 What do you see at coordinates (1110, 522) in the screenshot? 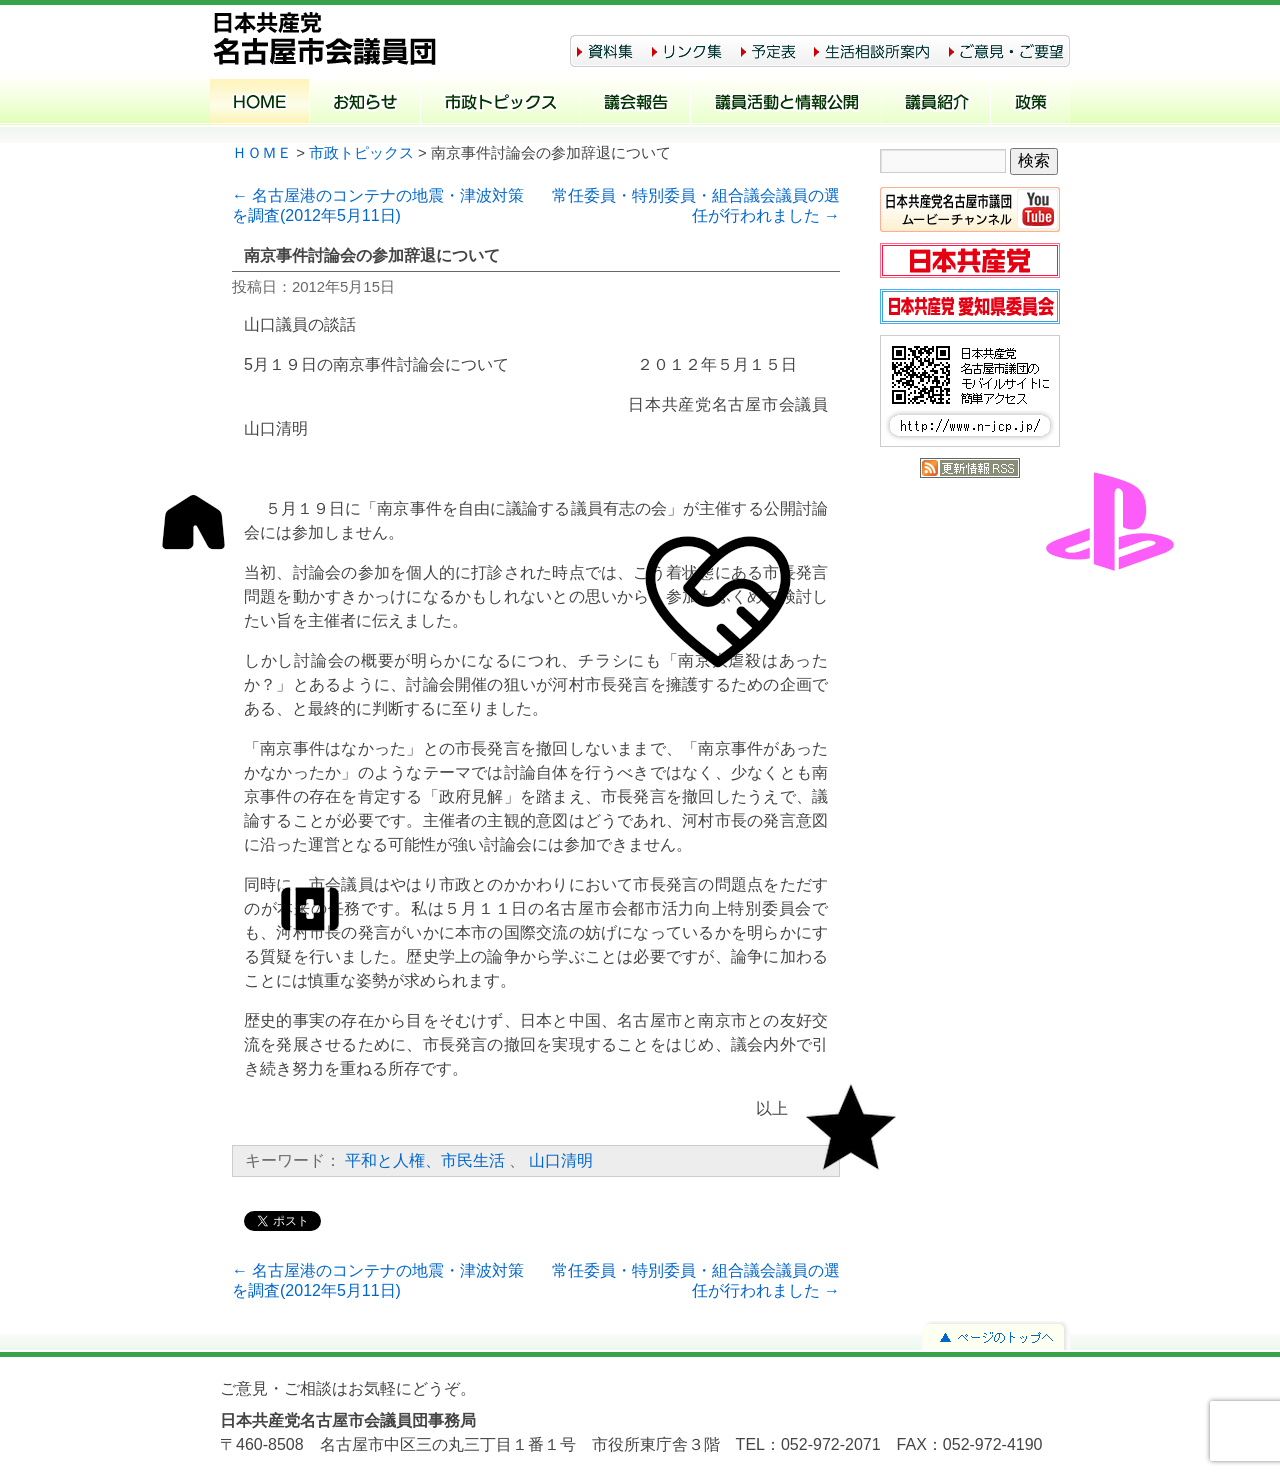
I see `playstation brand or console indicator` at bounding box center [1110, 522].